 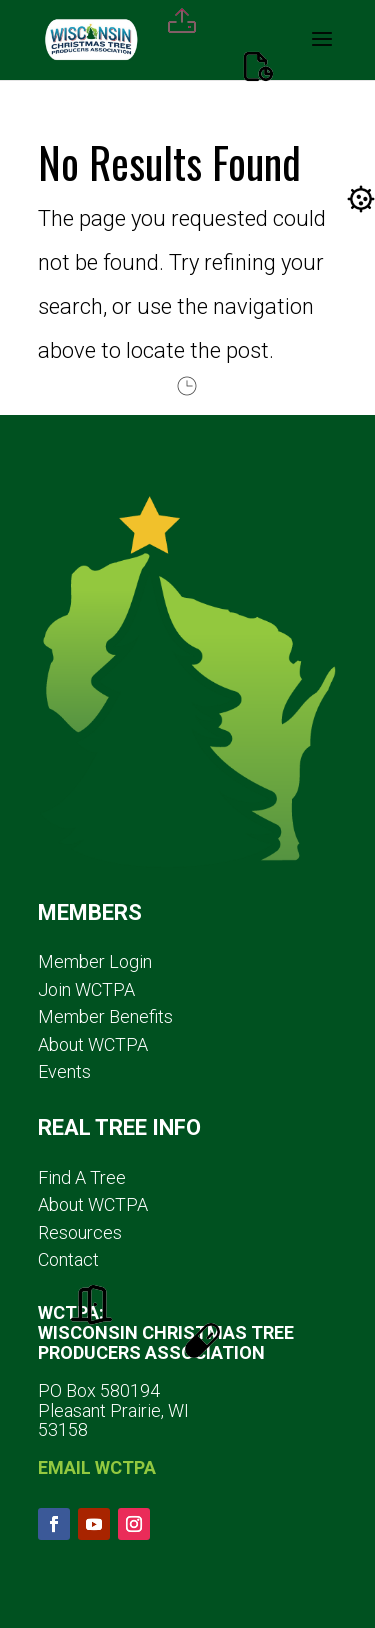 I want to click on access medication reminders or health features, so click(x=202, y=1340).